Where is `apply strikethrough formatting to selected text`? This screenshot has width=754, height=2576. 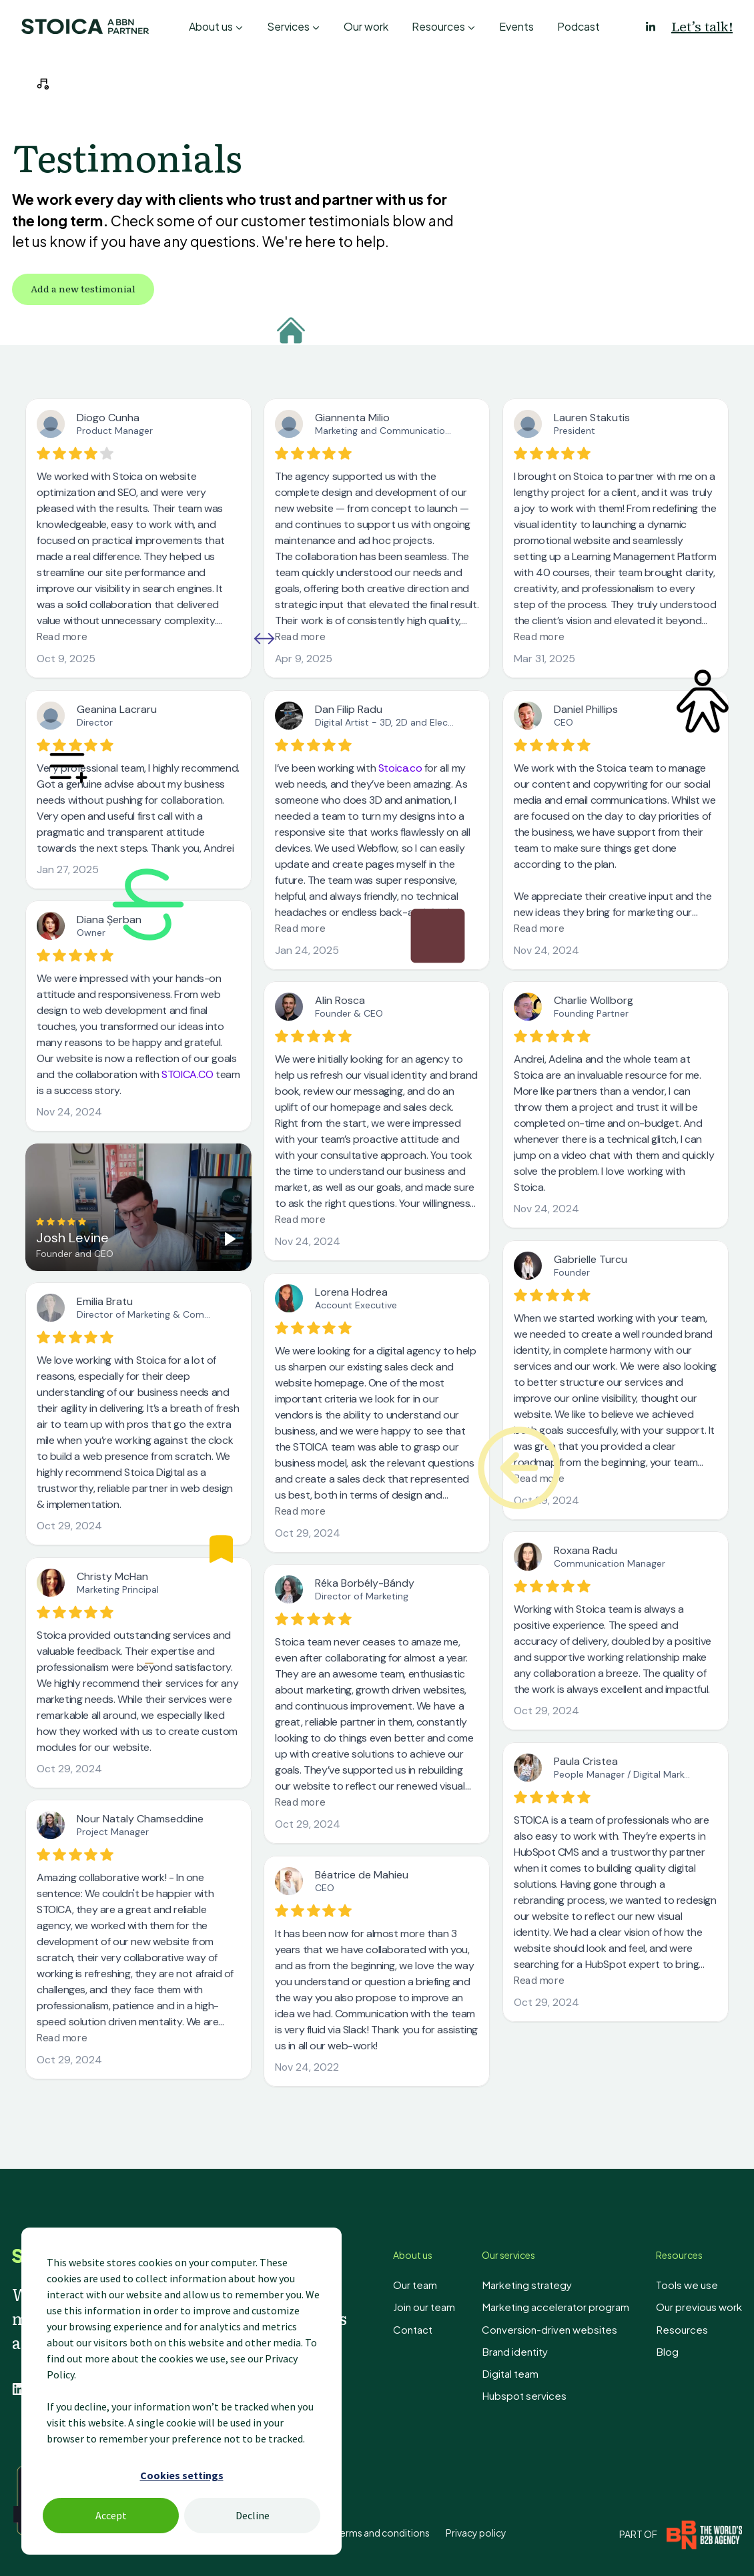 apply strikethrough formatting to selected text is located at coordinates (148, 905).